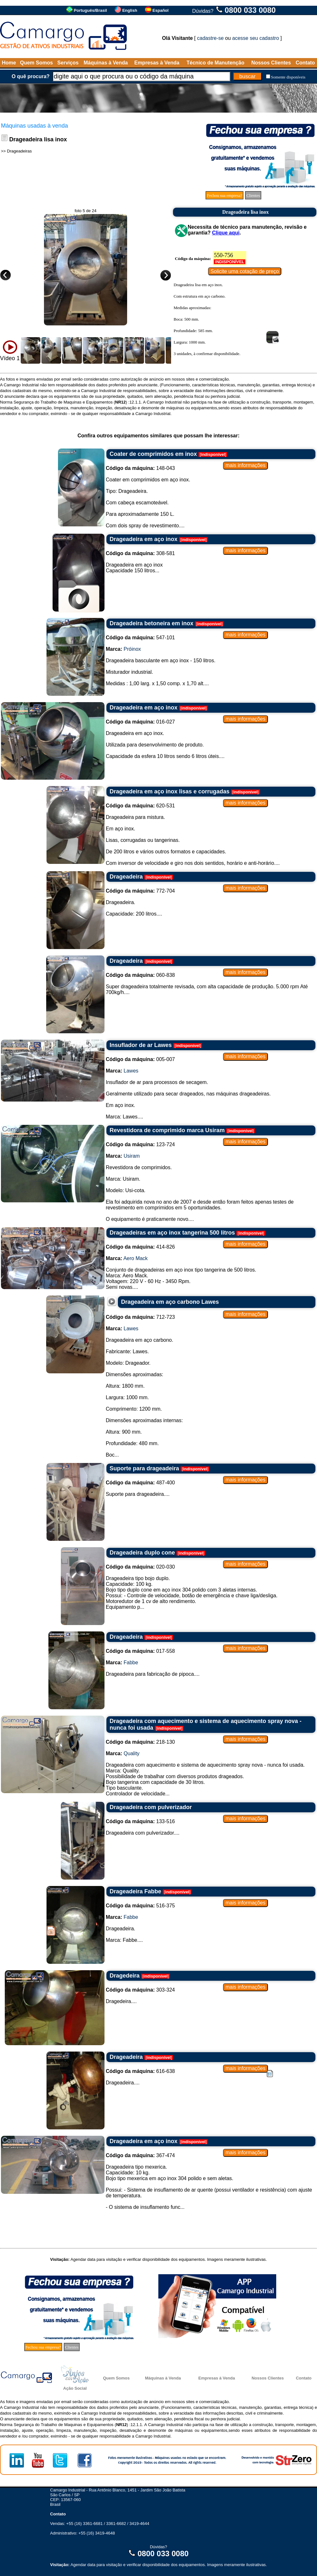  I want to click on open folder containing JSON configuration files, so click(79, 598).